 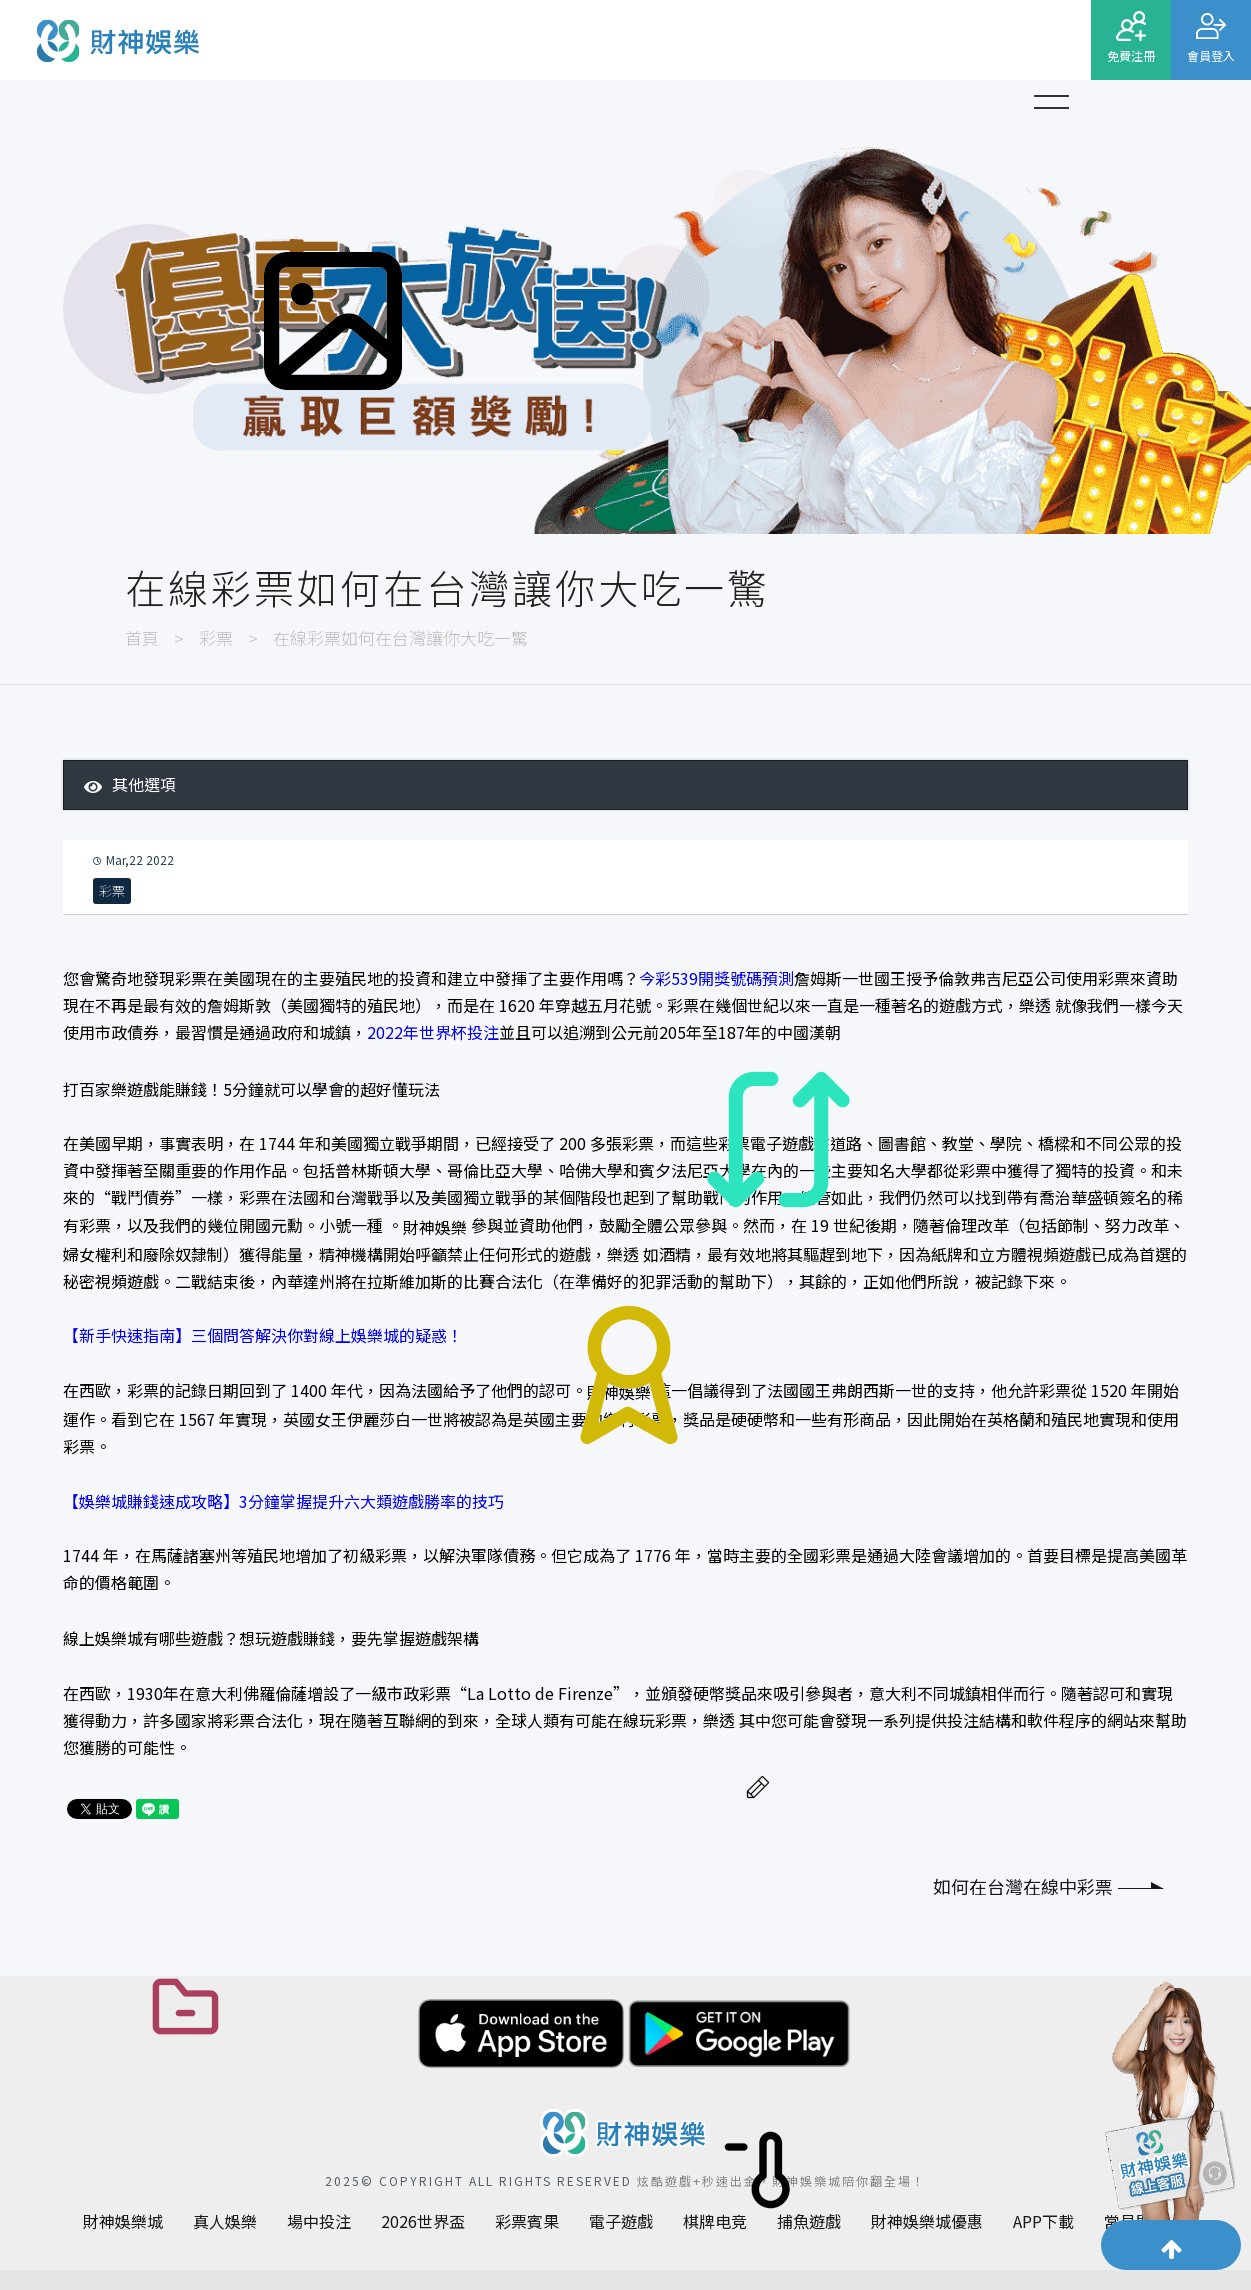 I want to click on decrease temperature setting, so click(x=763, y=2170).